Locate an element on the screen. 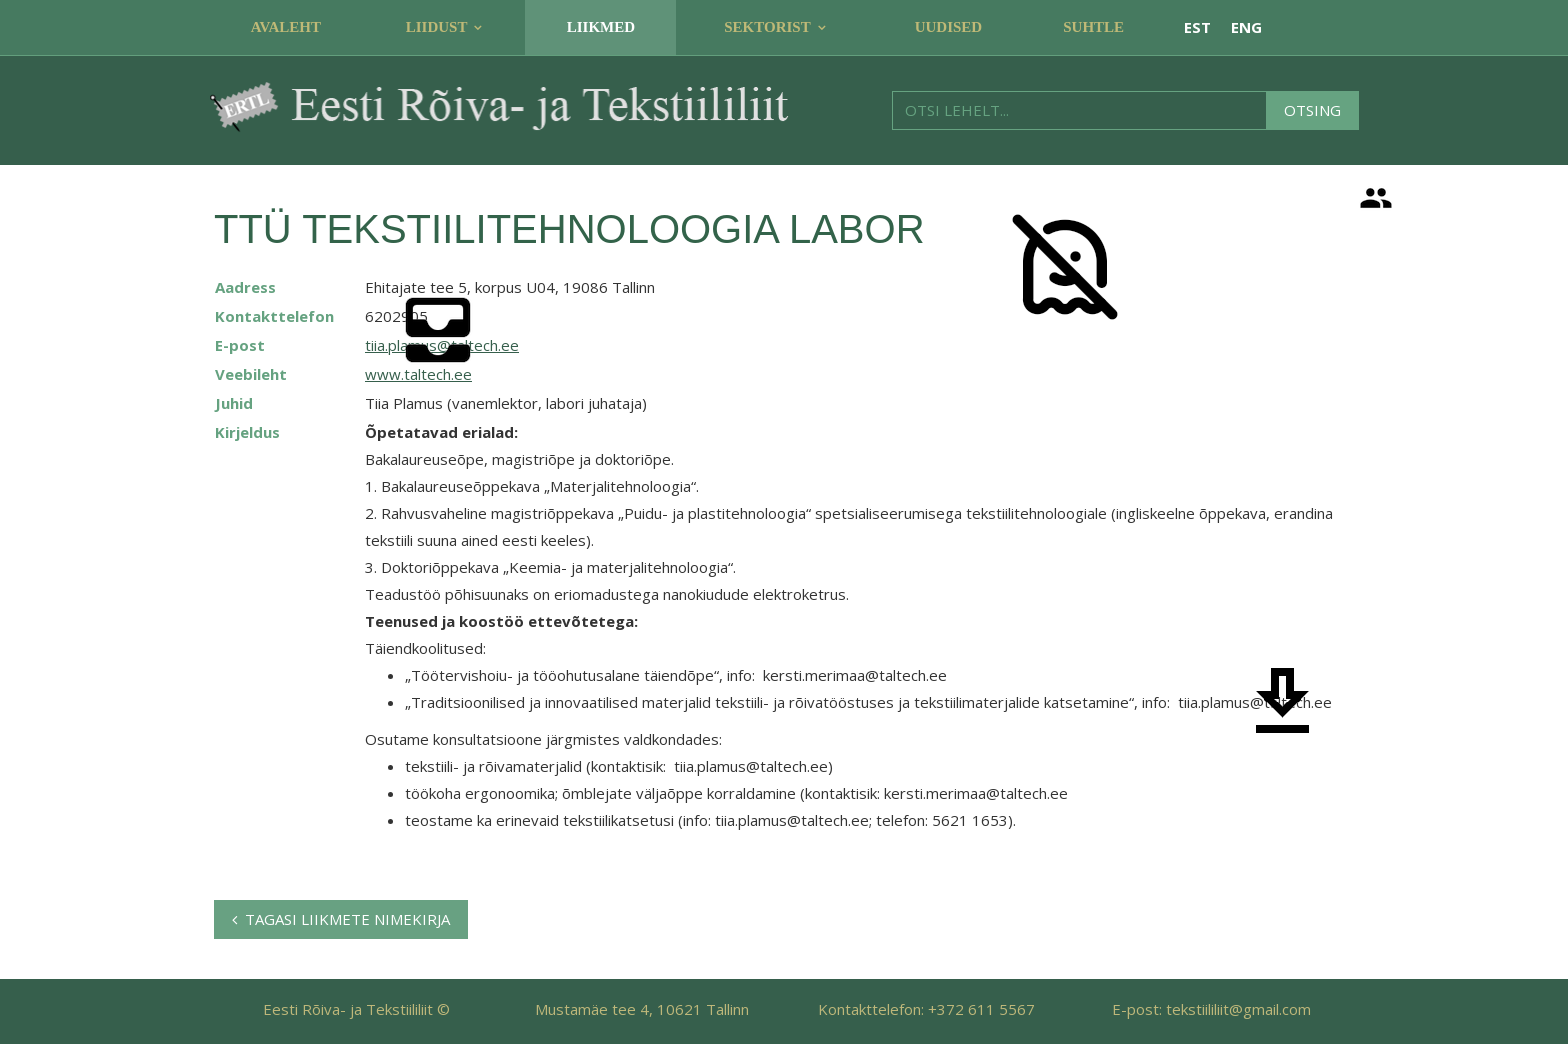 Image resolution: width=1568 pixels, height=1044 pixels. view contacts or people list is located at coordinates (1376, 198).